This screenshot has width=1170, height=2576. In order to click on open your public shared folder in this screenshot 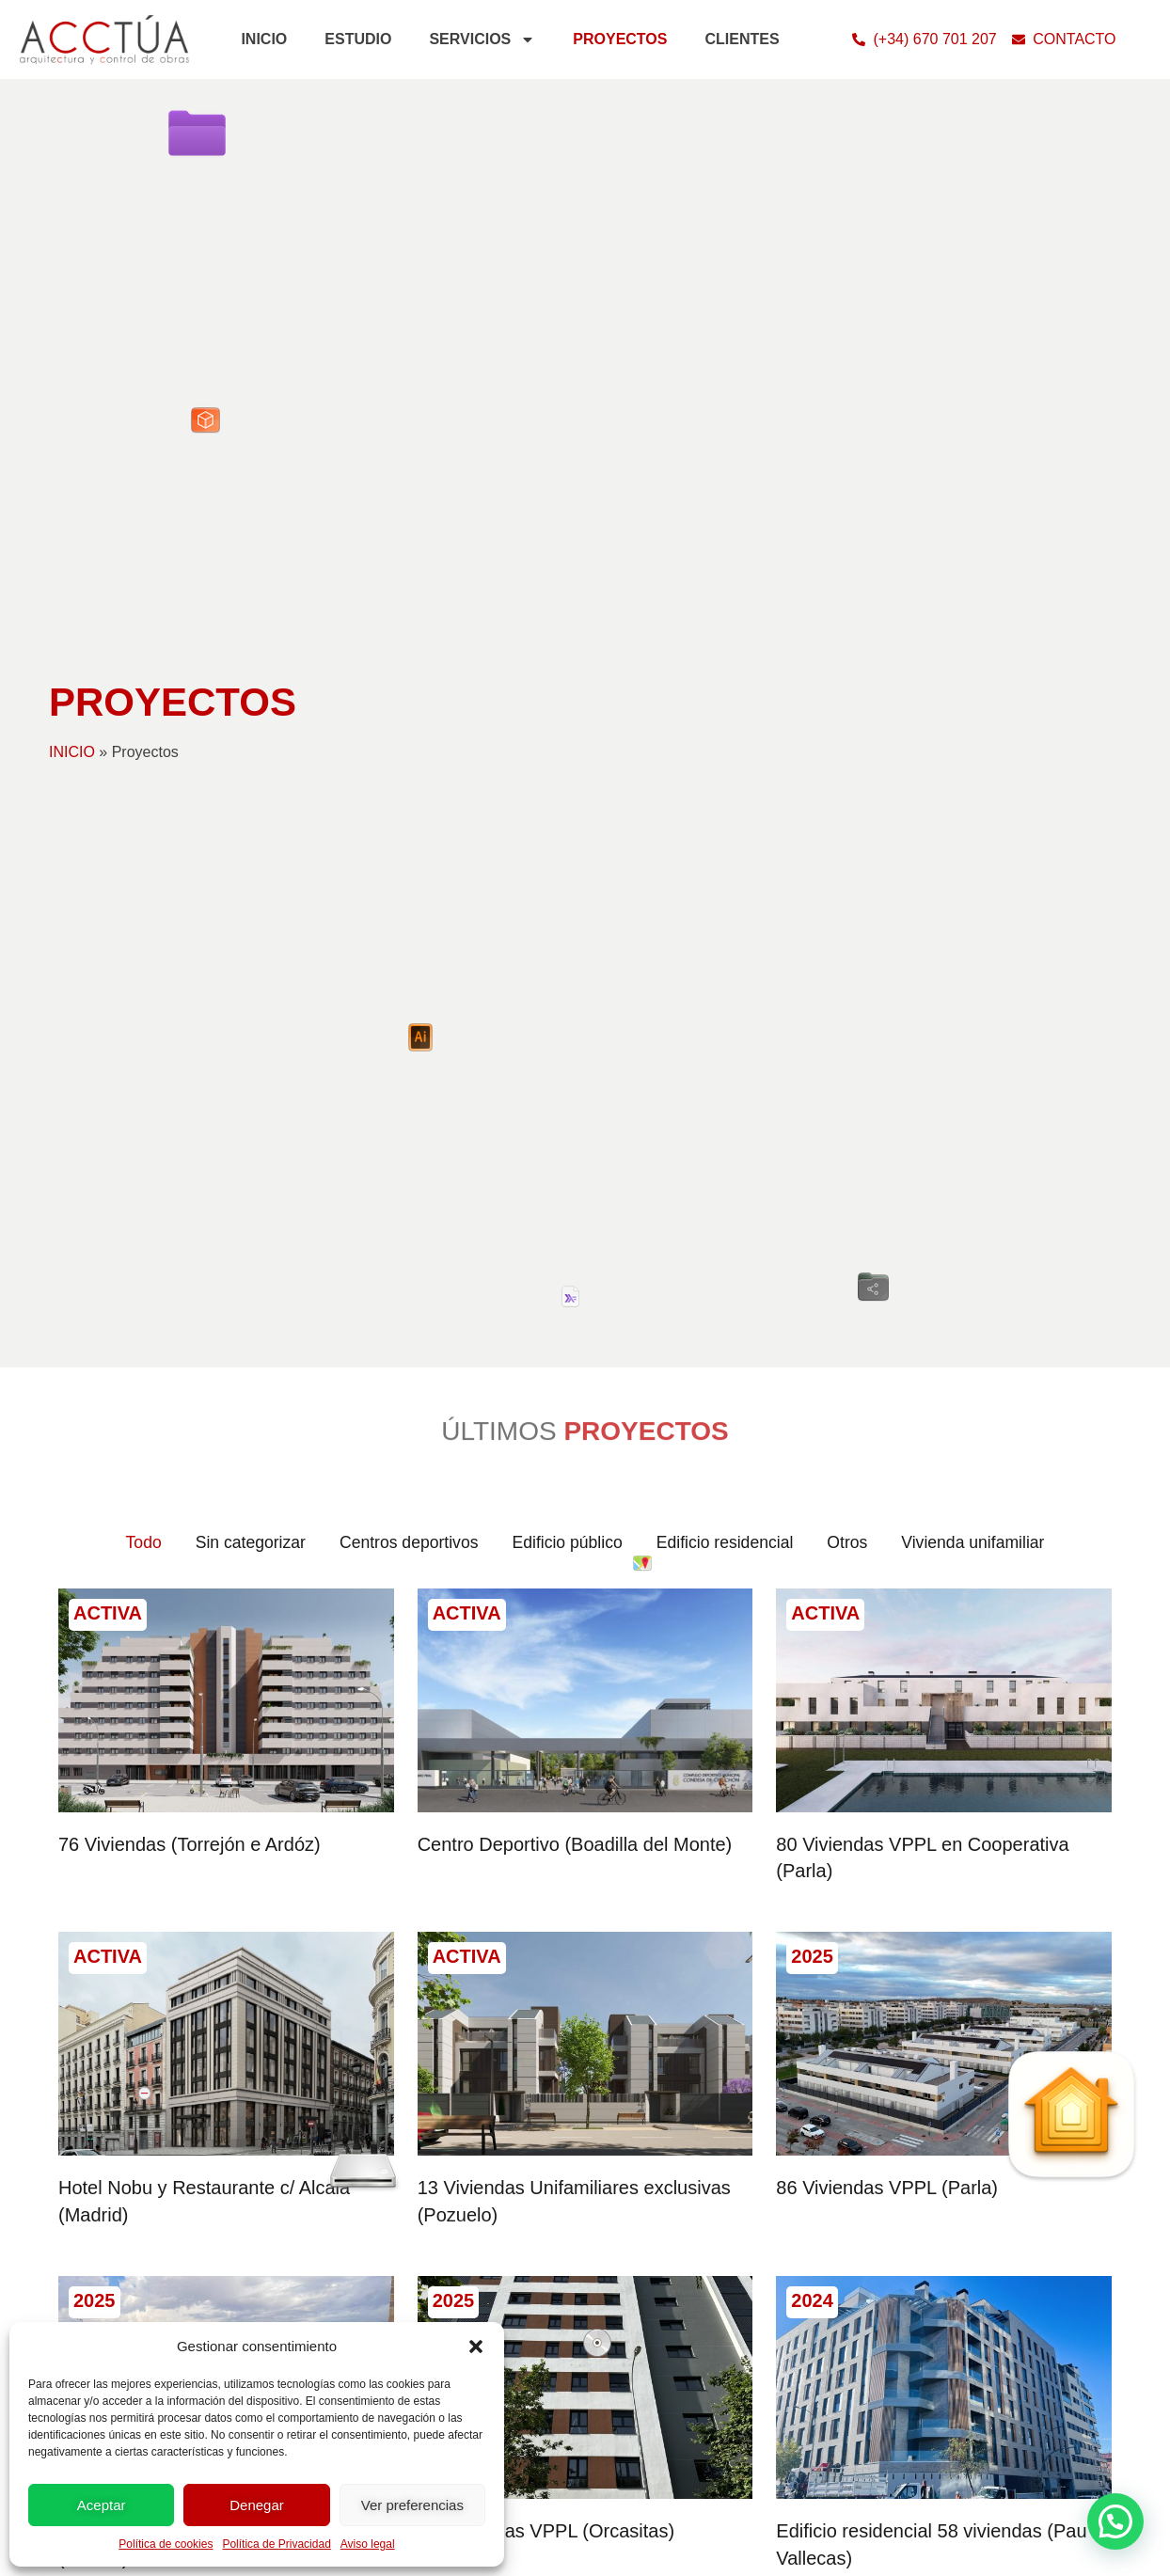, I will do `click(873, 1286)`.